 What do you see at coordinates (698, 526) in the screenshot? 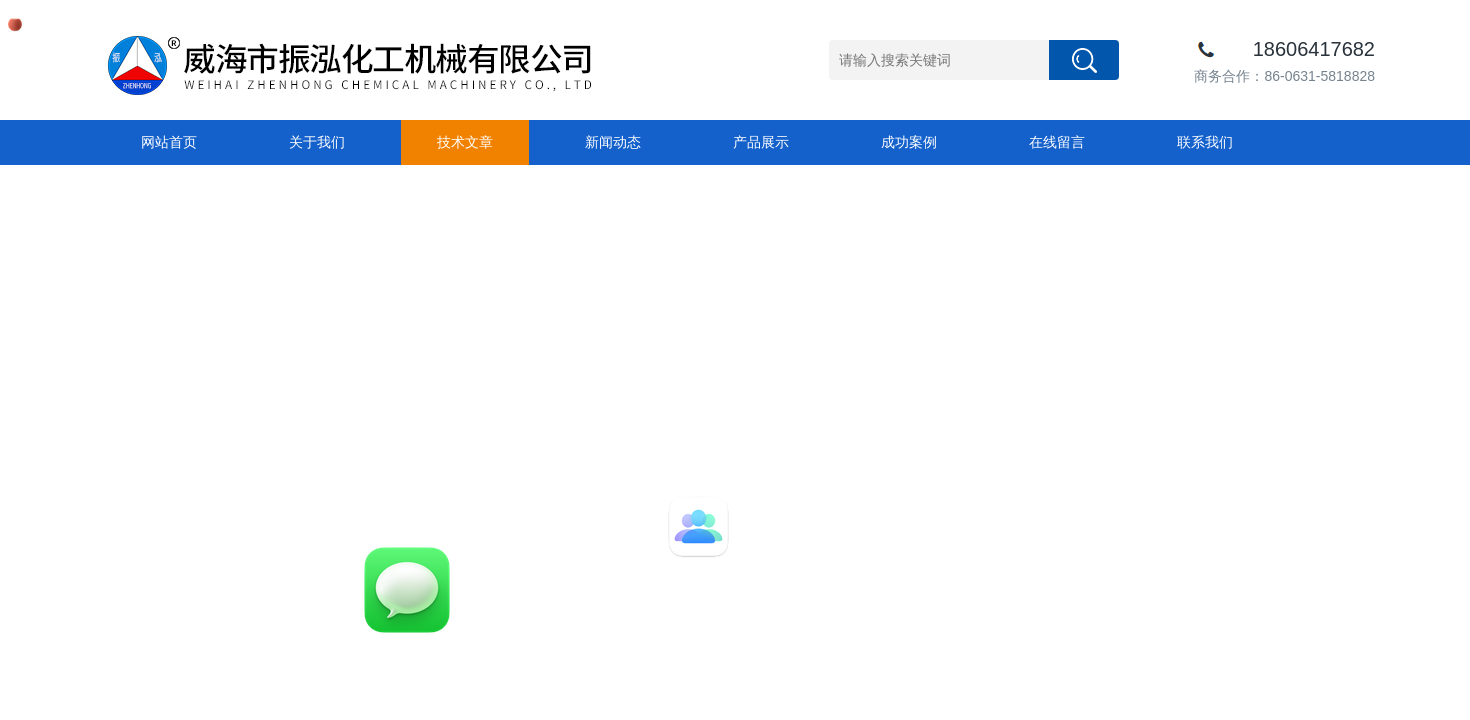
I see `access family sharing and parental control settings` at bounding box center [698, 526].